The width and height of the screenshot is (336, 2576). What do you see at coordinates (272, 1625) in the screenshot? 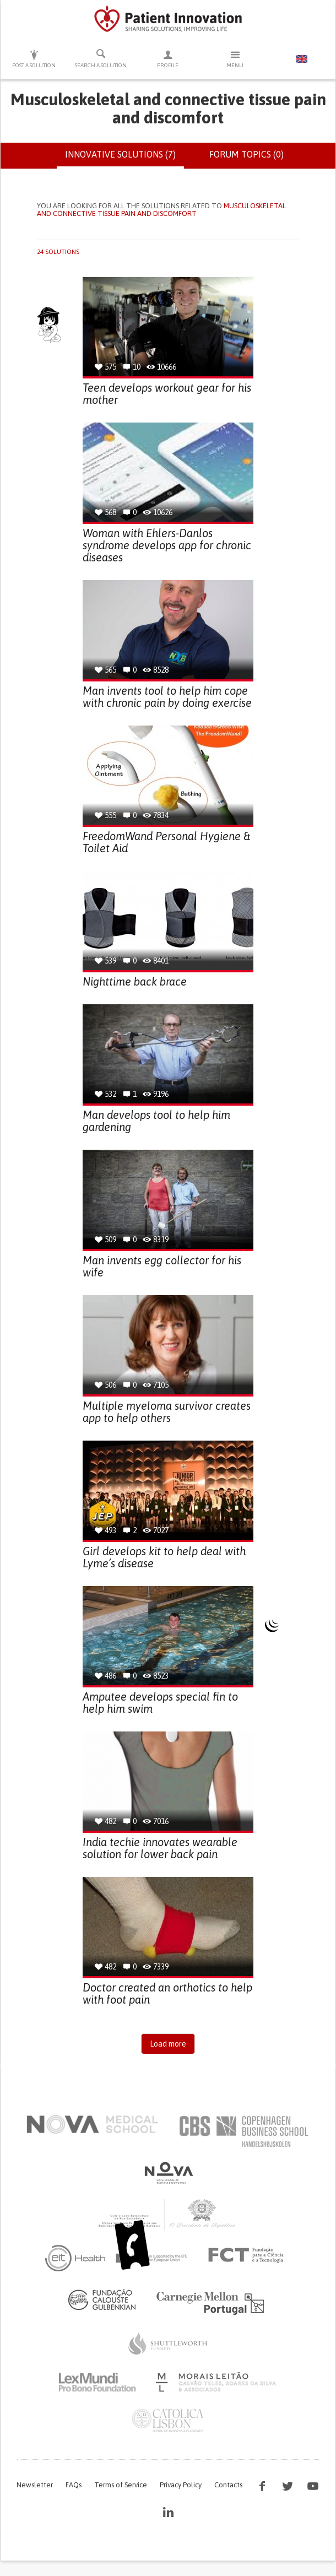
I see `jQuery JavaScript library logo` at bounding box center [272, 1625].